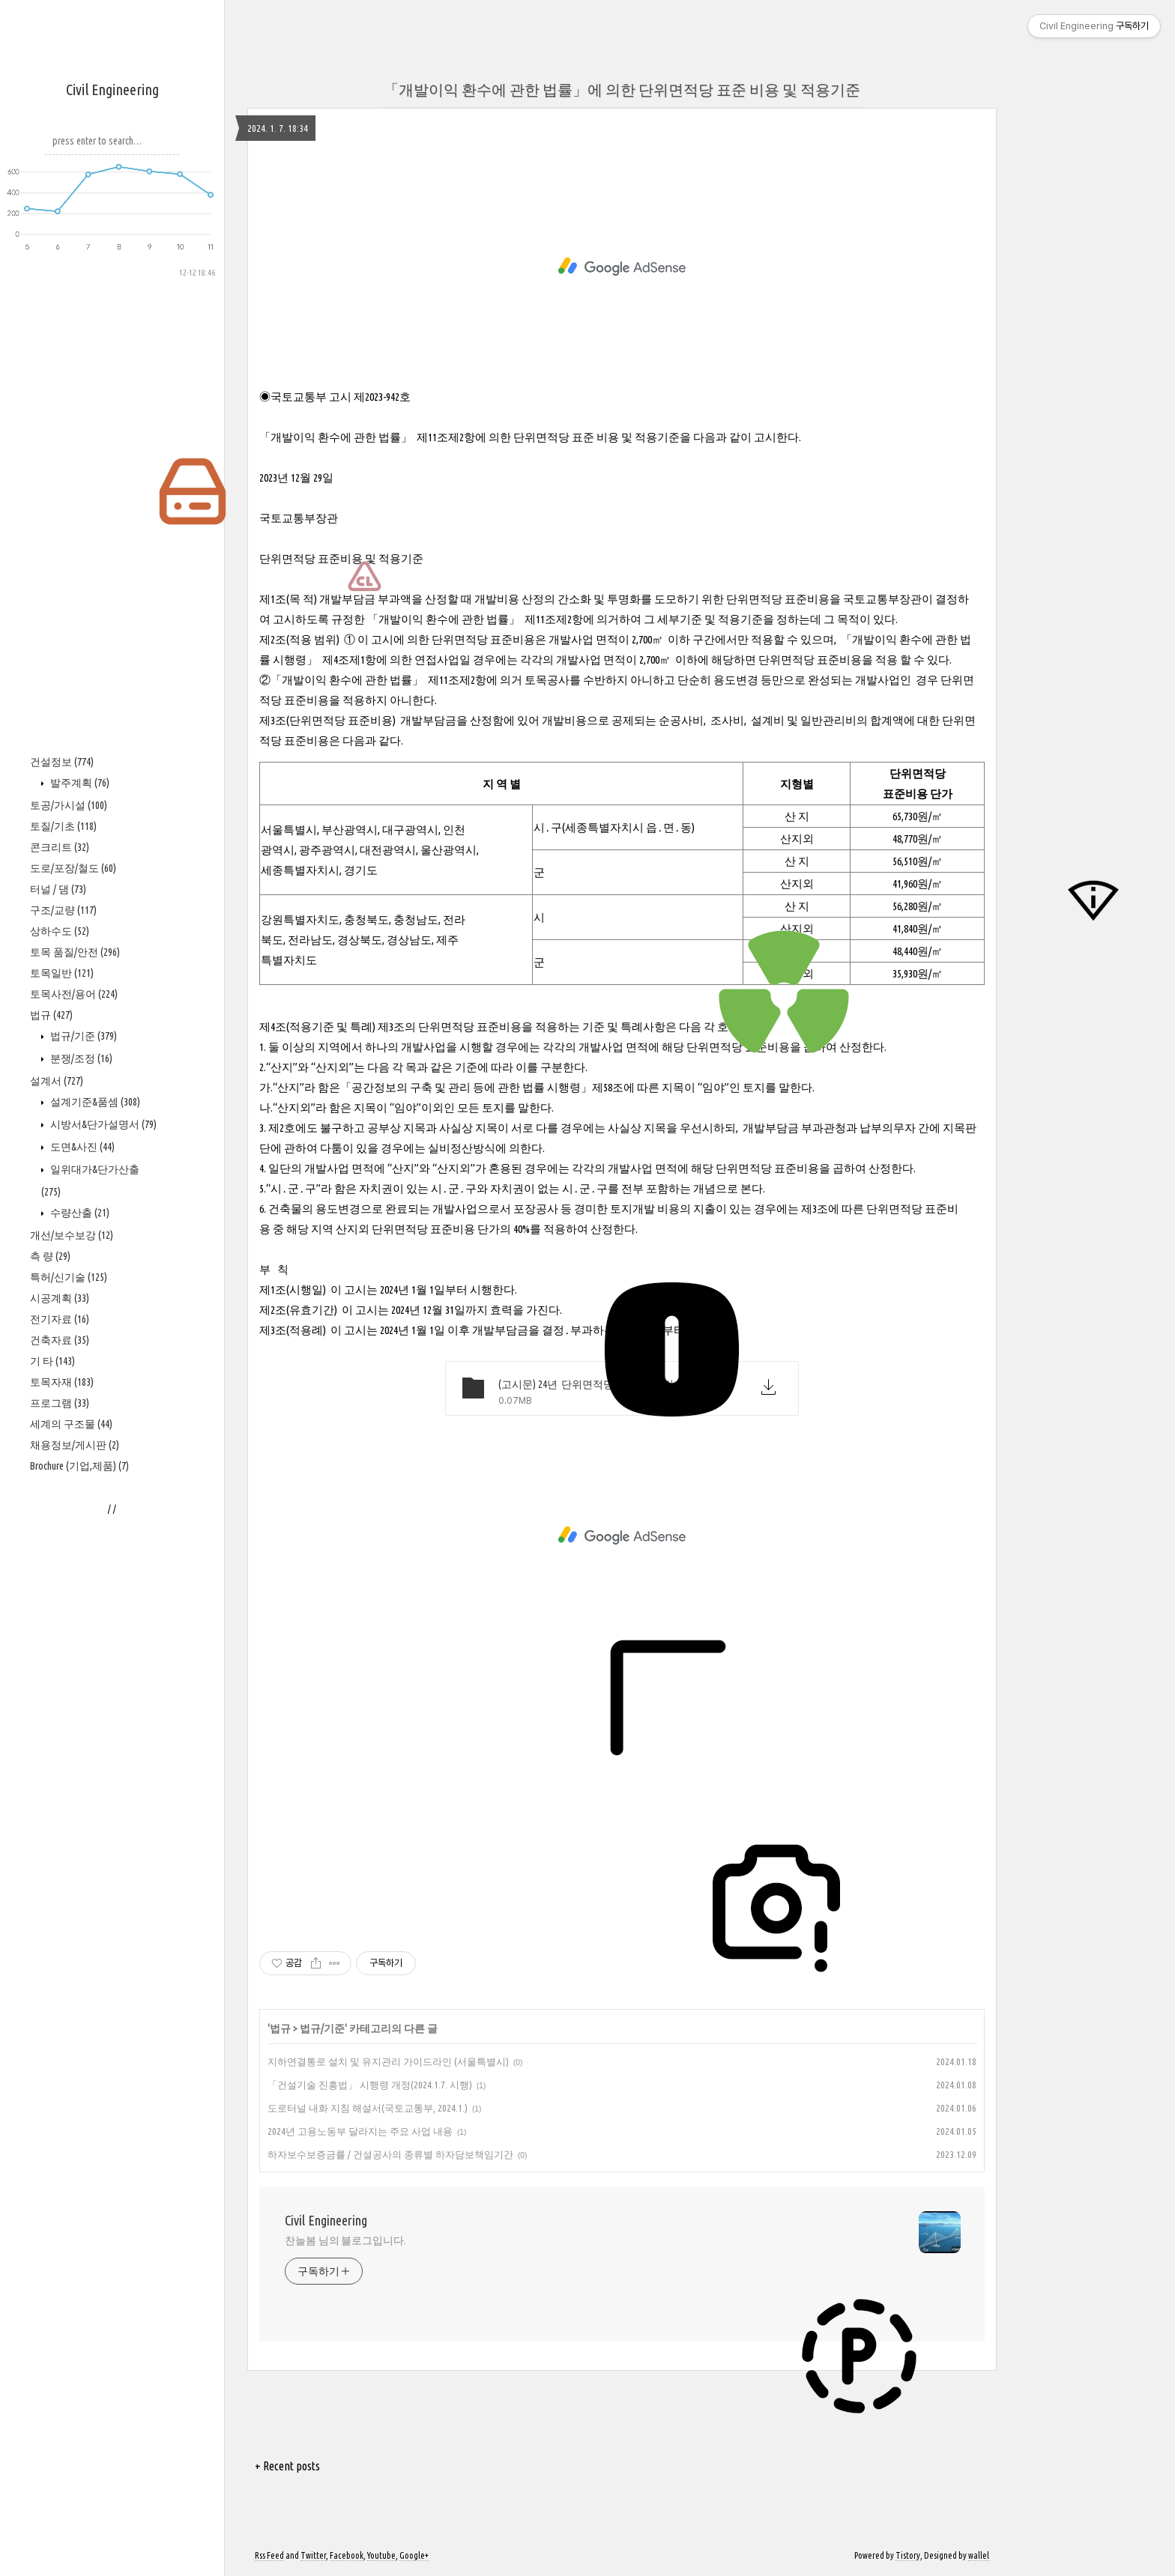 The width and height of the screenshot is (1175, 2576). What do you see at coordinates (859, 2356) in the screenshot?
I see `indicates parking location or zone` at bounding box center [859, 2356].